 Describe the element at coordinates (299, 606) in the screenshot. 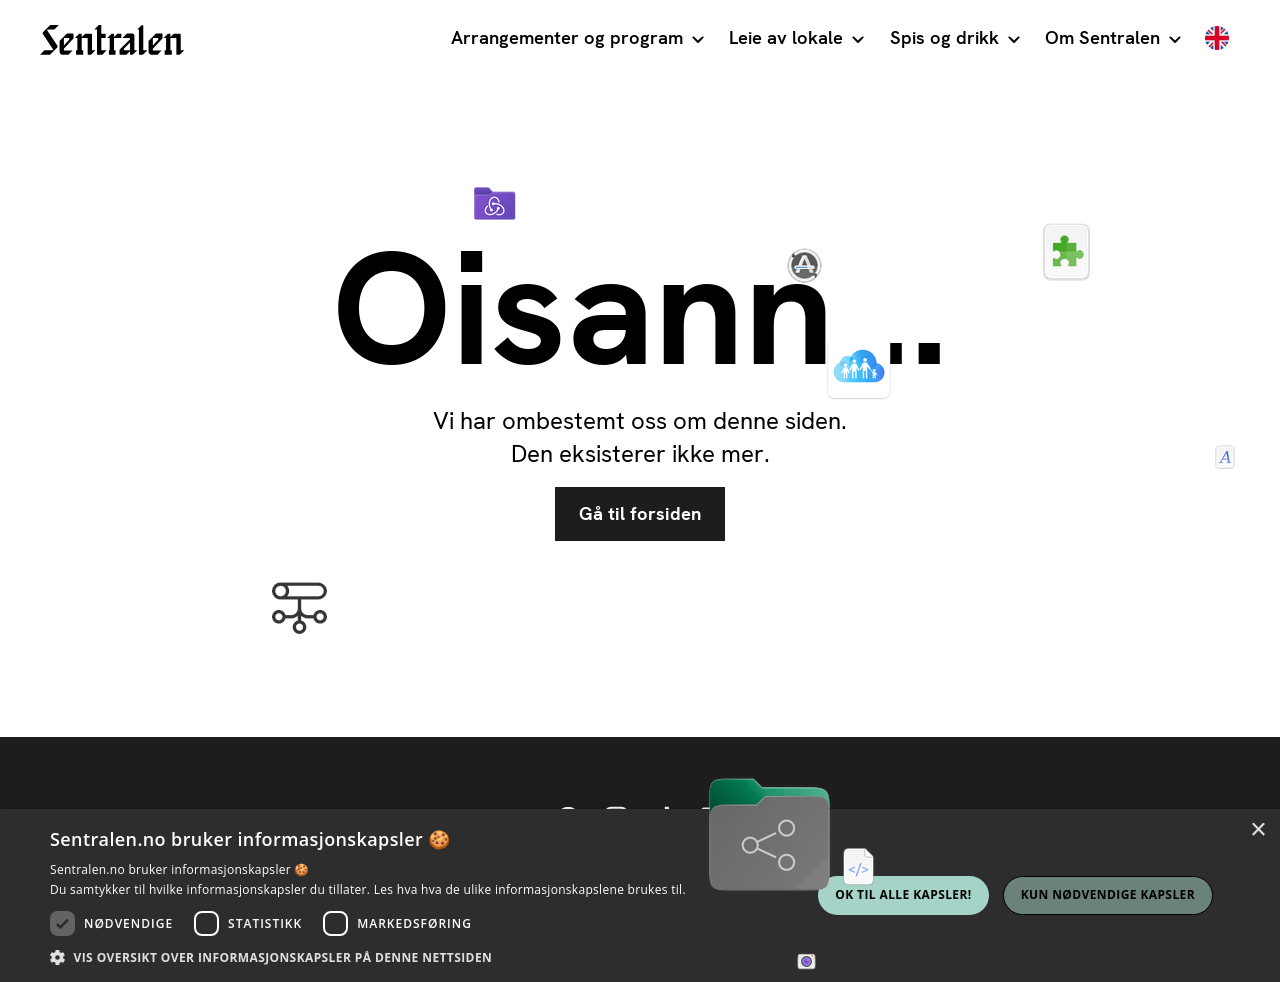

I see `configure network proxy settings` at that location.